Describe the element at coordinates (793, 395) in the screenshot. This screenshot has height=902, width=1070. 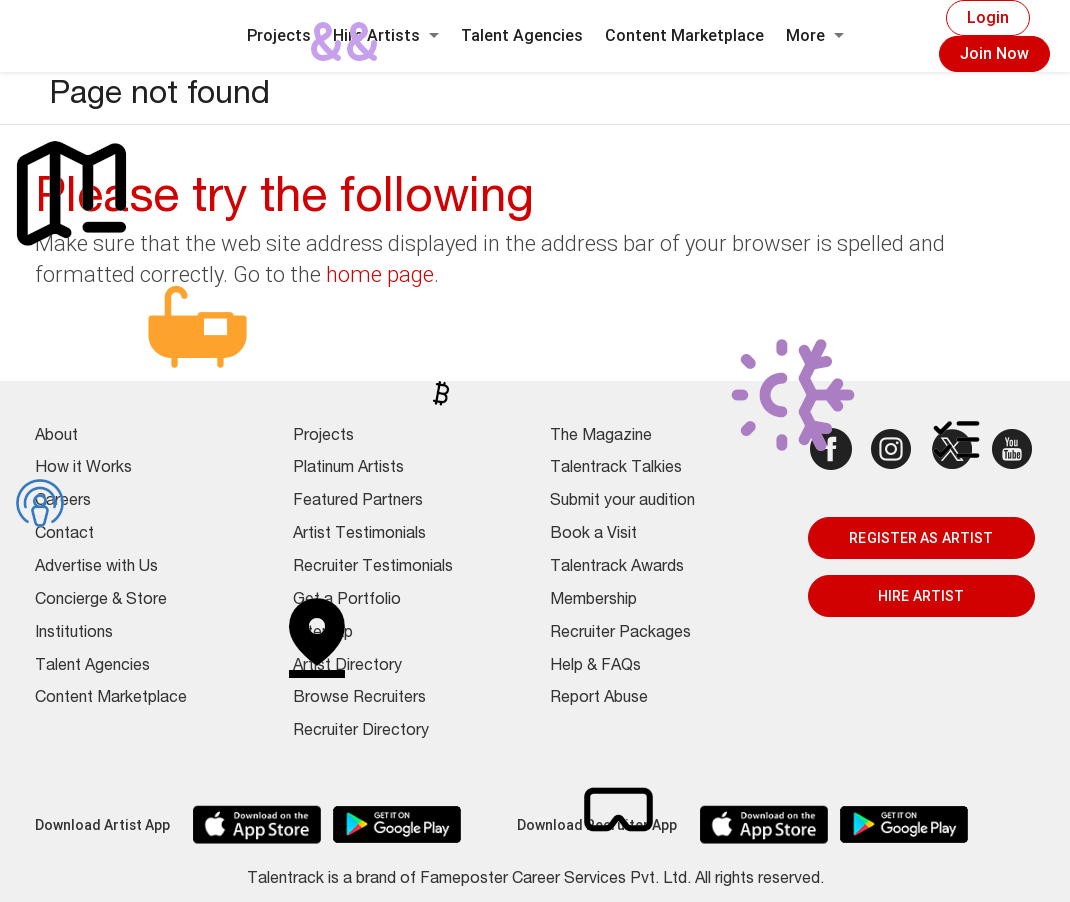
I see `toggle between hot and cold temperature settings` at that location.